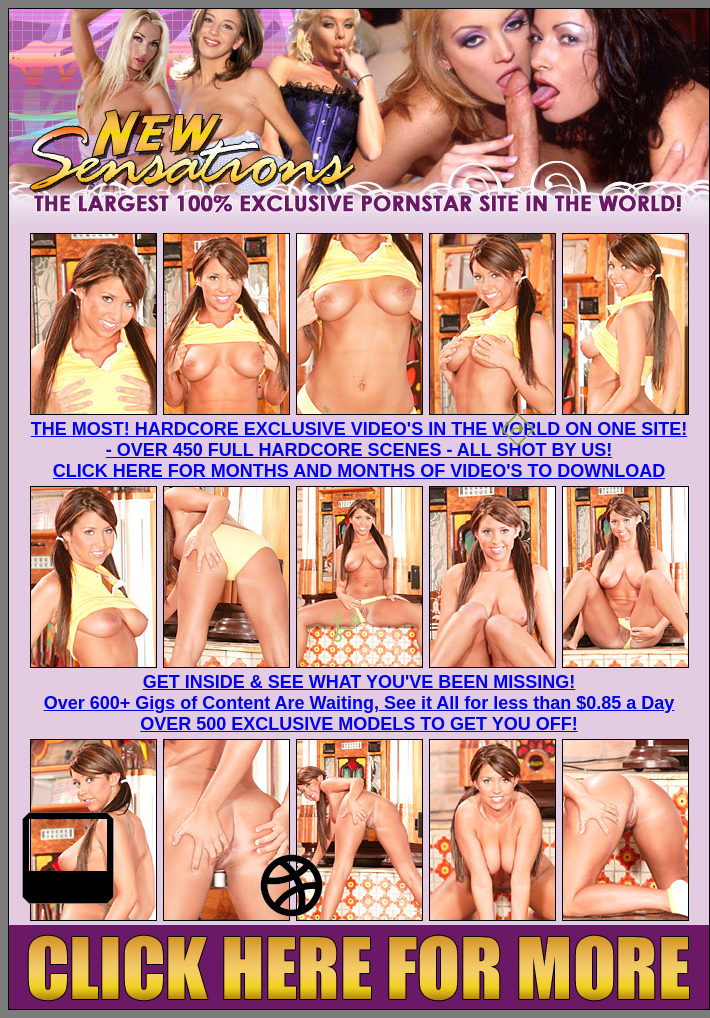 This screenshot has width=710, height=1018. I want to click on view repository branches, so click(344, 628).